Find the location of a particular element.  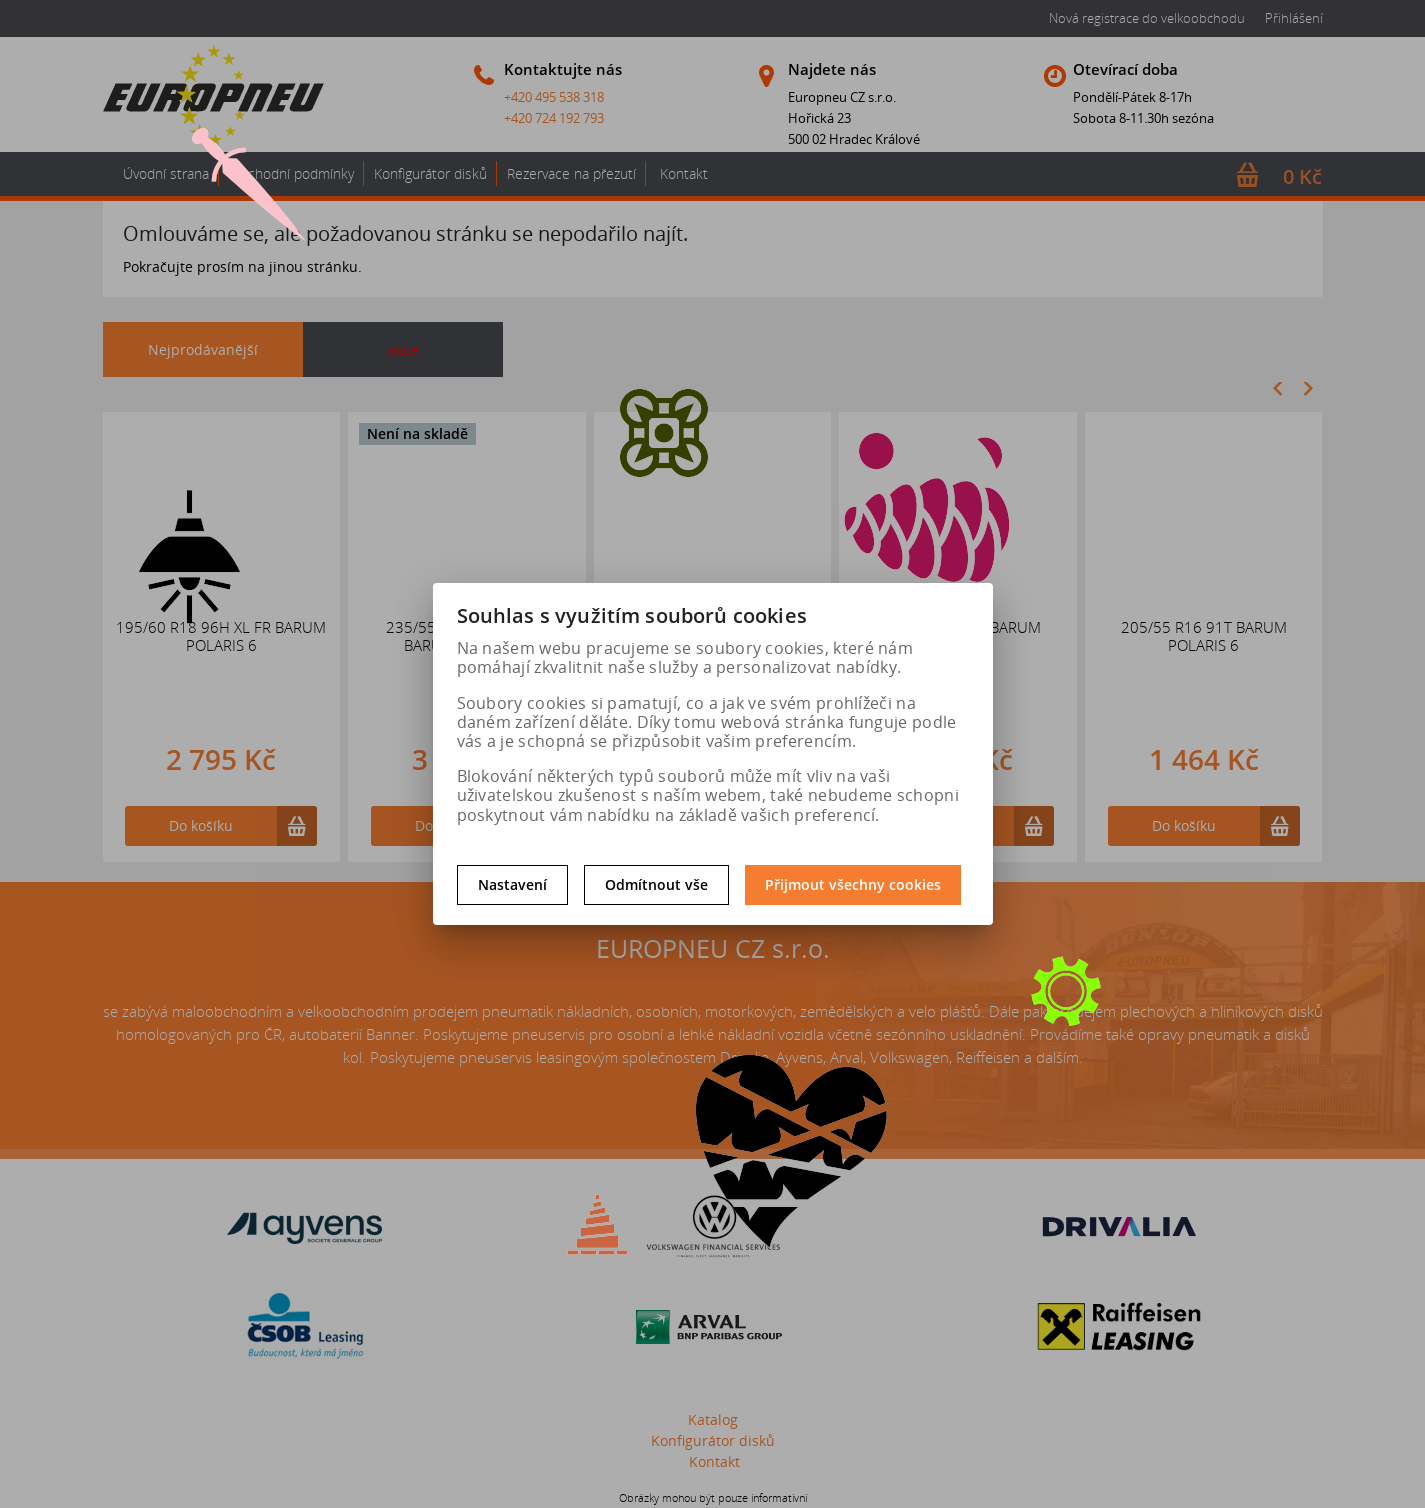

access settings or preferences is located at coordinates (1066, 991).